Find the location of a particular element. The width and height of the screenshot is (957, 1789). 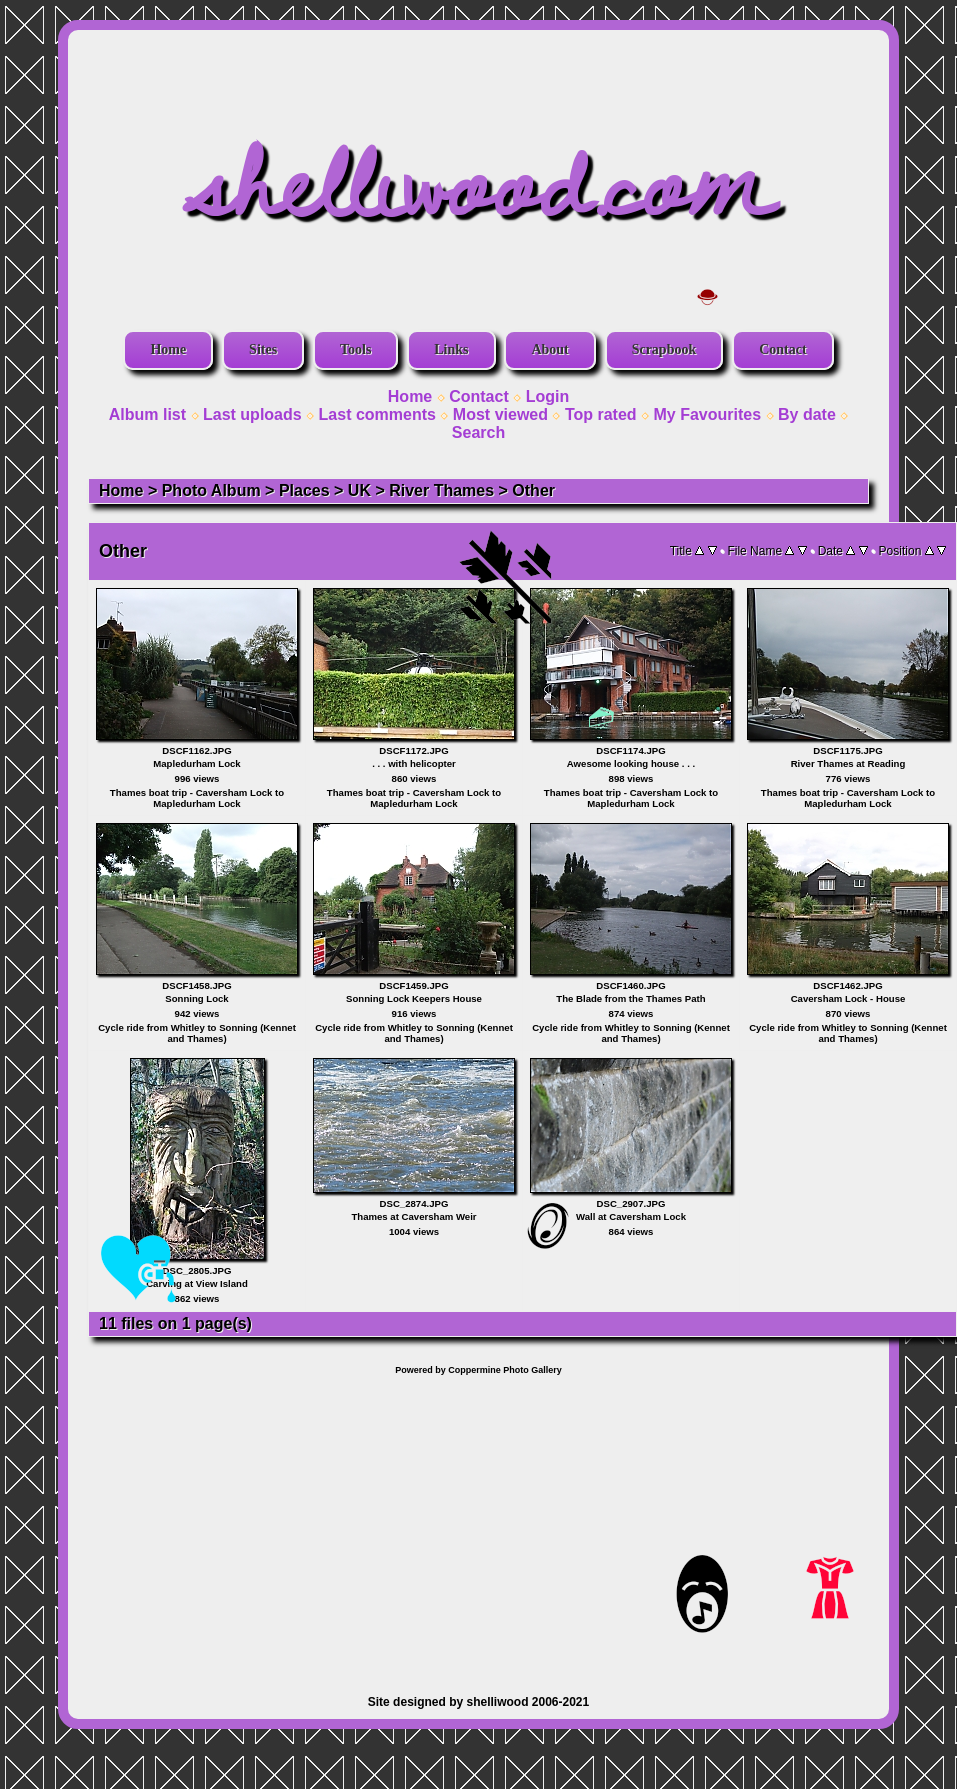

tap into health or life resources is located at coordinates (138, 1265).